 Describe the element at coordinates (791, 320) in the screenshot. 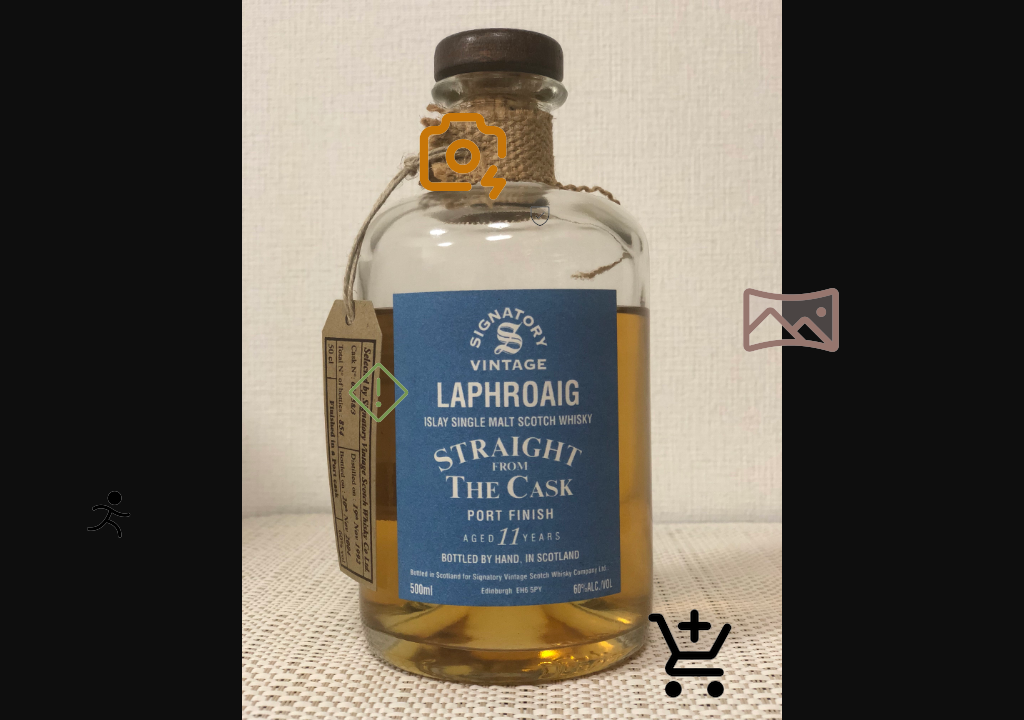

I see `view panorama or wide-angle photos` at that location.